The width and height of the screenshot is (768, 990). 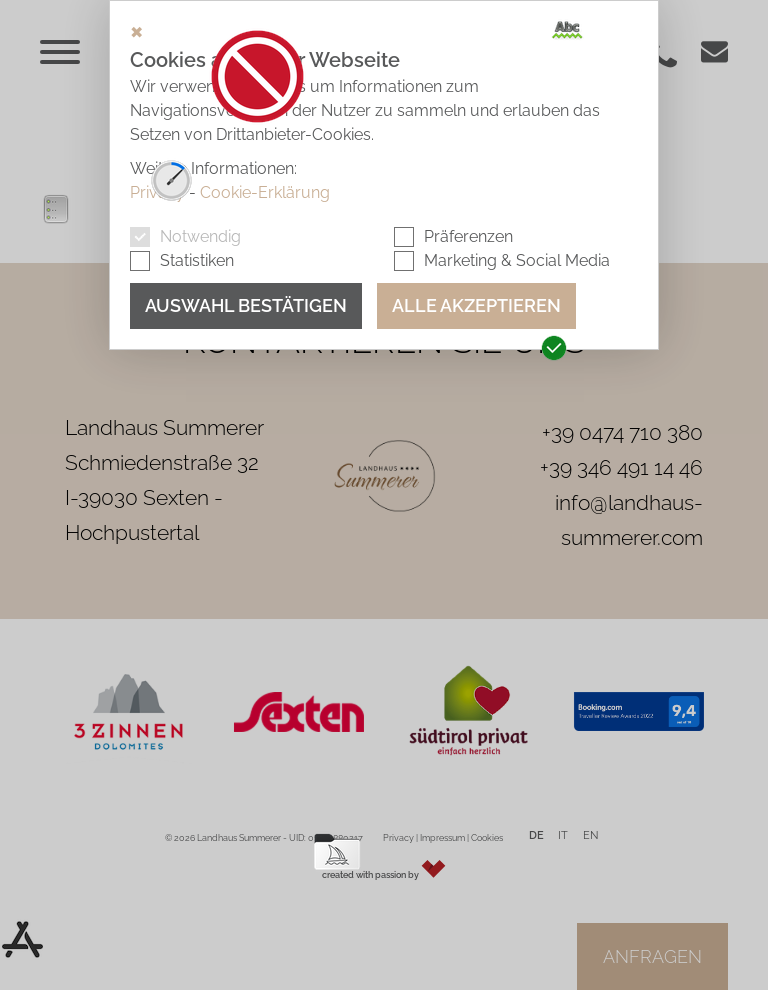 I want to click on delete selected item, so click(x=257, y=76).